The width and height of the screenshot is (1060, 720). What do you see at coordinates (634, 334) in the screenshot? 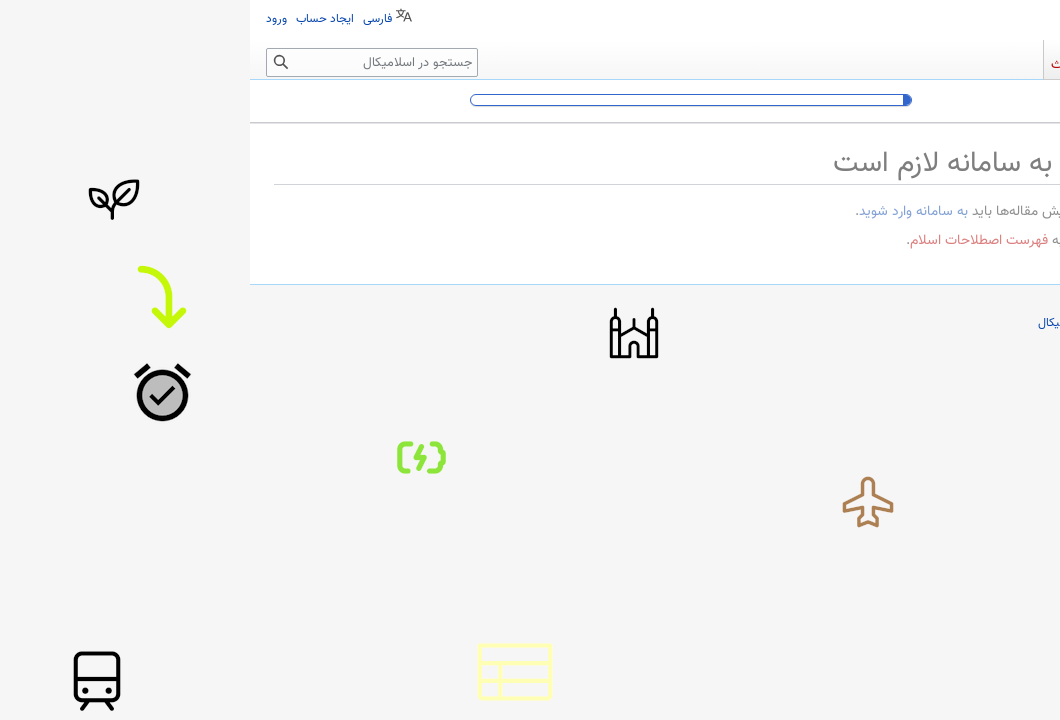
I see `find nearby synagogues` at bounding box center [634, 334].